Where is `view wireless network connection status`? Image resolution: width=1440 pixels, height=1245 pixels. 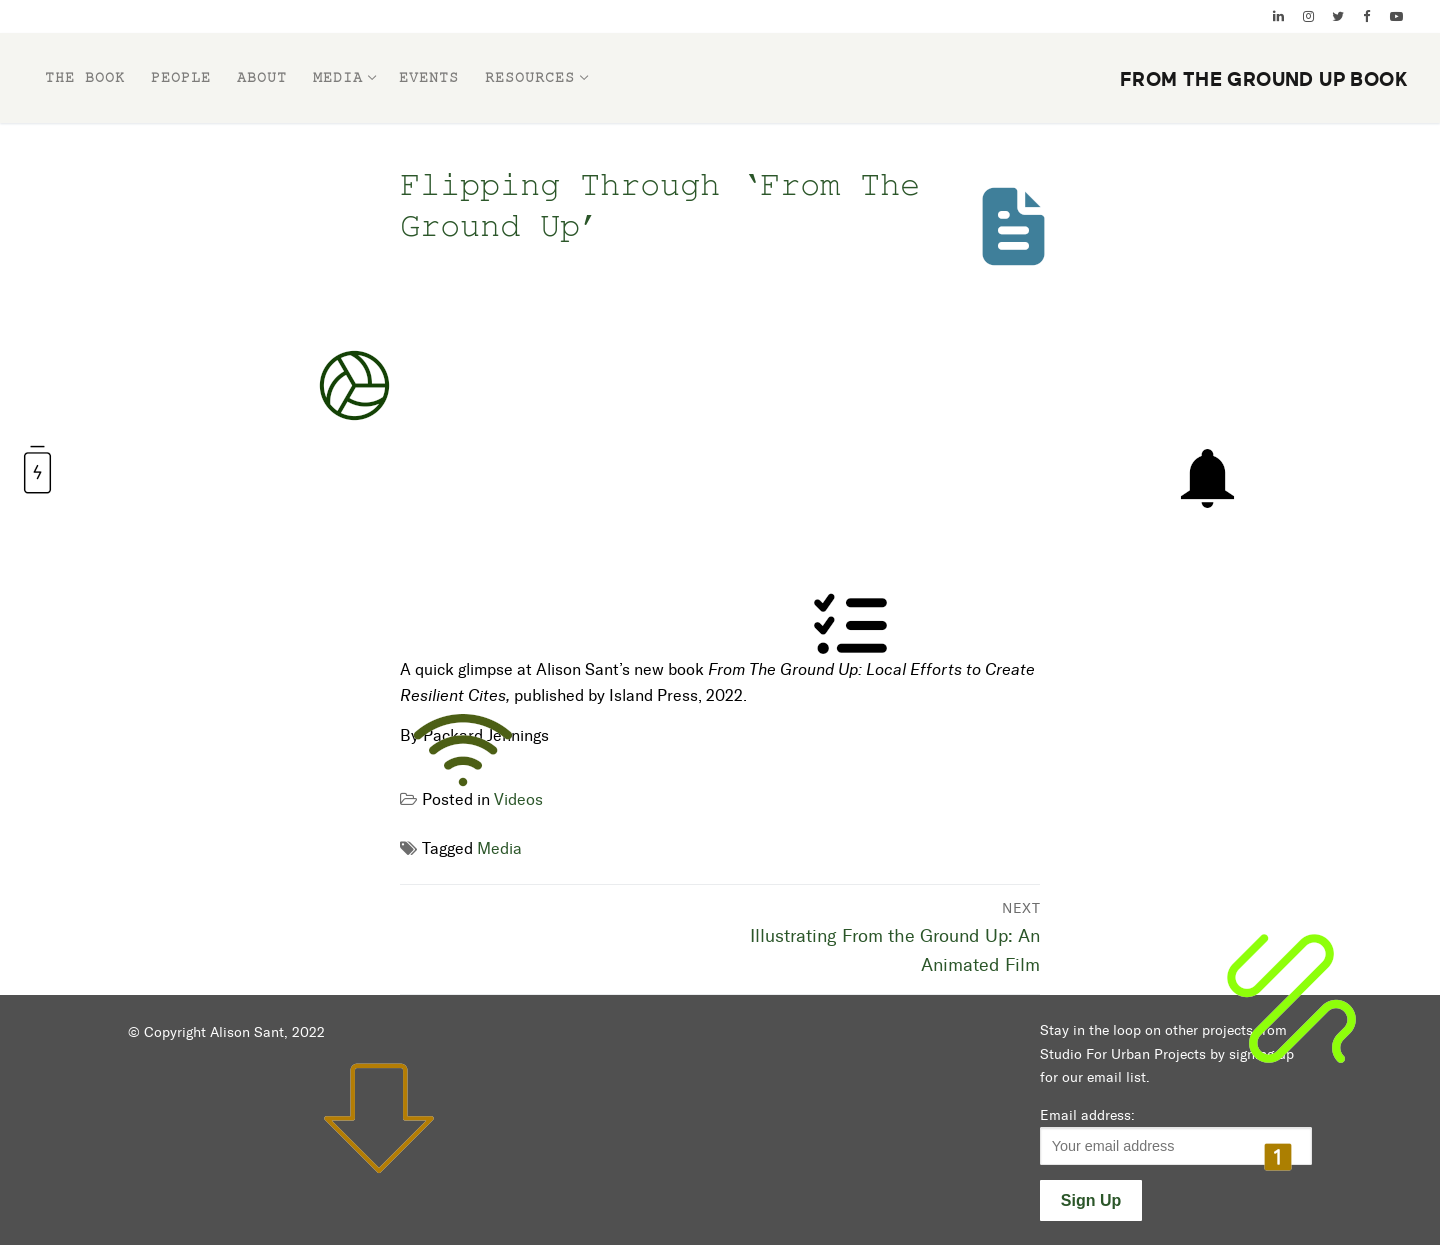
view wireless network connection status is located at coordinates (463, 748).